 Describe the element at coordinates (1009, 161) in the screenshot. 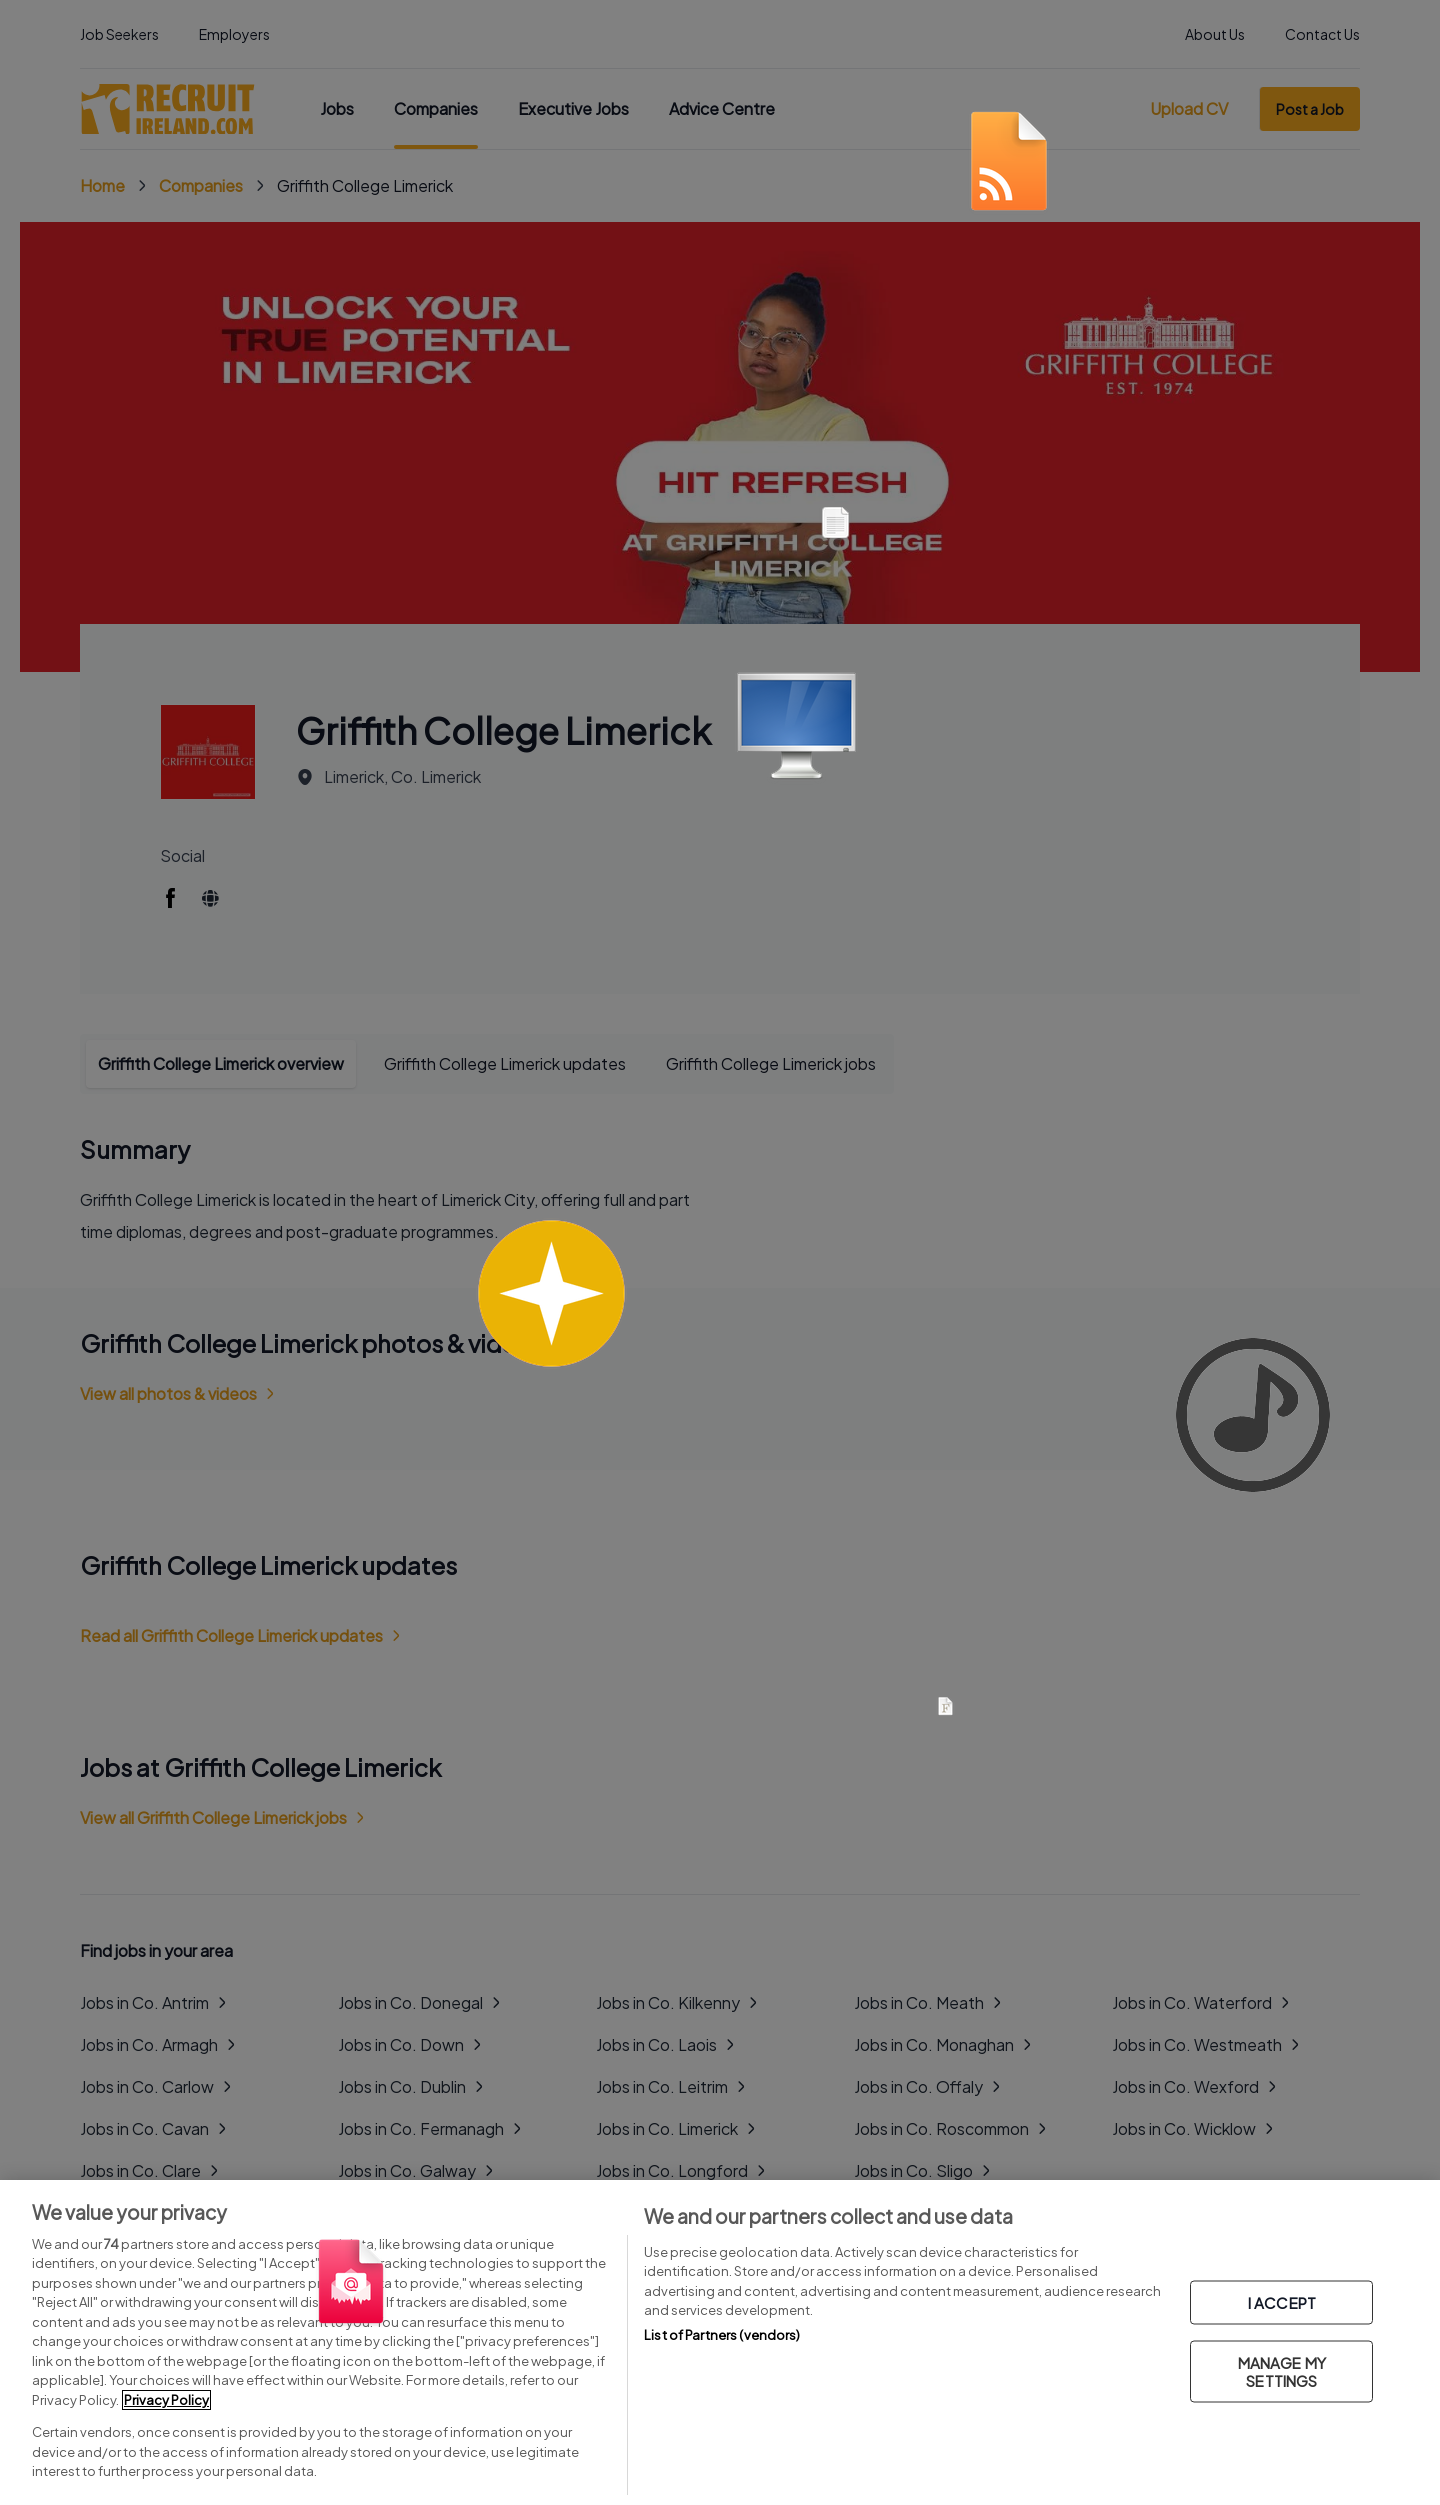

I see `an RSS or XML feed file` at that location.